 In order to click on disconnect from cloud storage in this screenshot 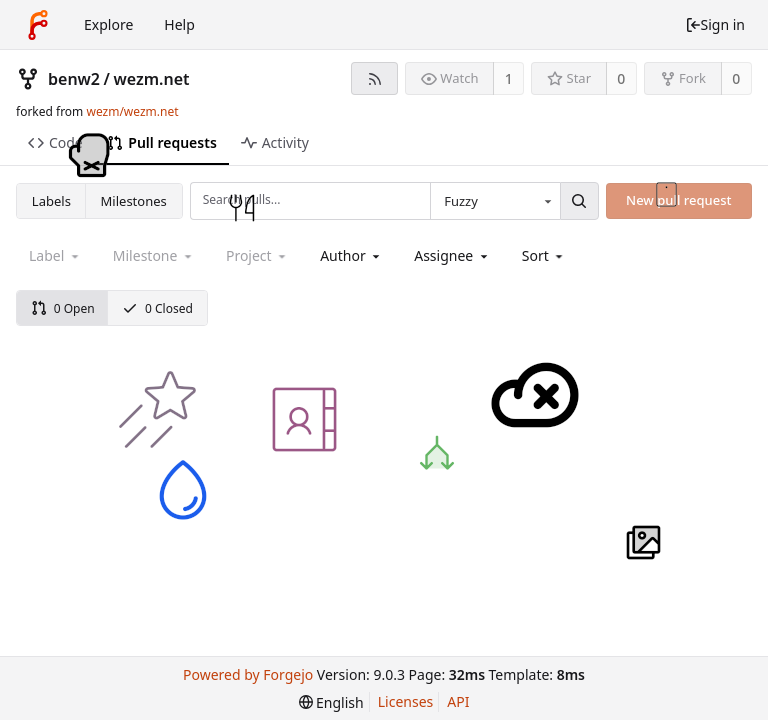, I will do `click(535, 395)`.